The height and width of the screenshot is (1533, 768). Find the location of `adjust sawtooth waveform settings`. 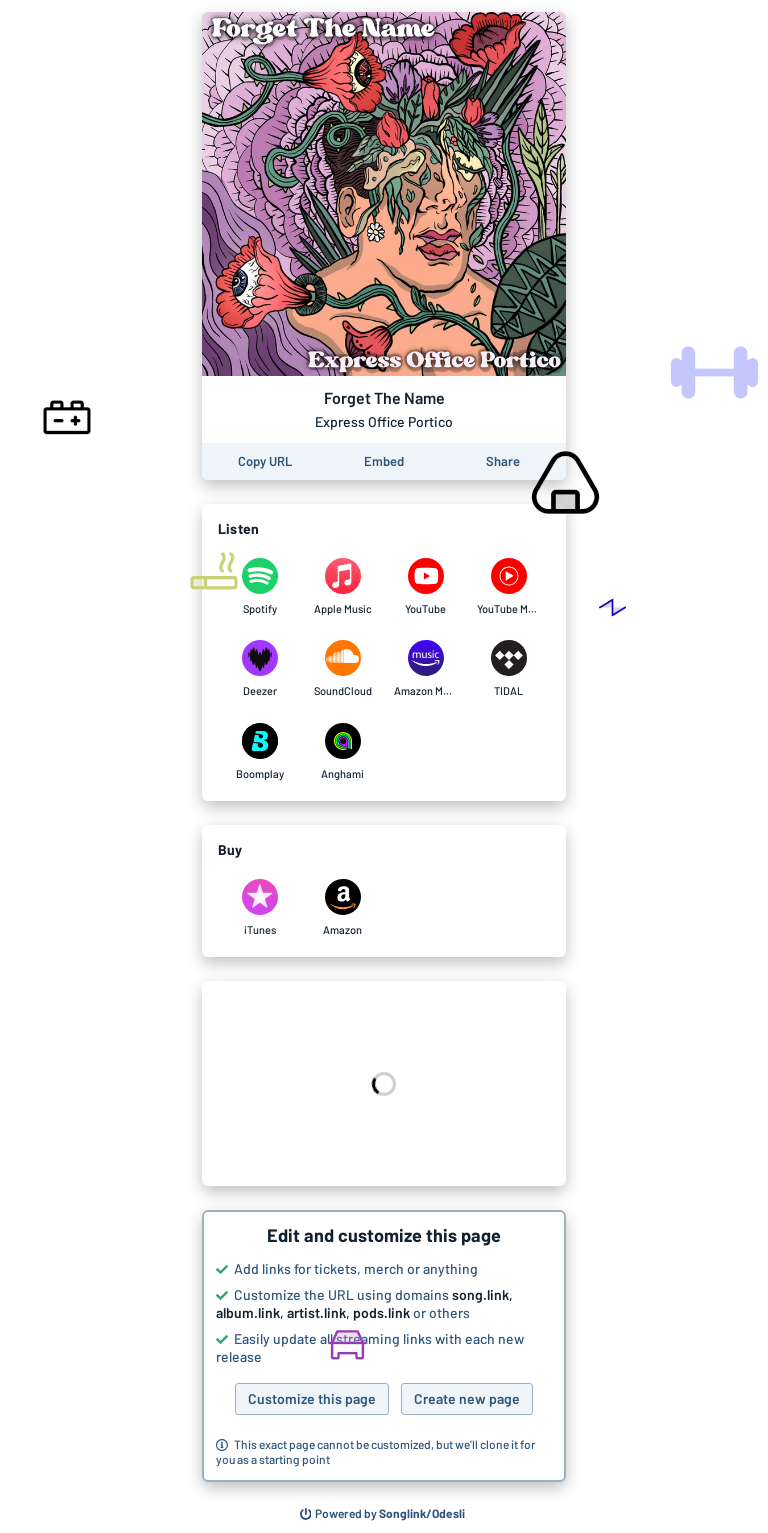

adjust sawtooth waveform settings is located at coordinates (612, 607).